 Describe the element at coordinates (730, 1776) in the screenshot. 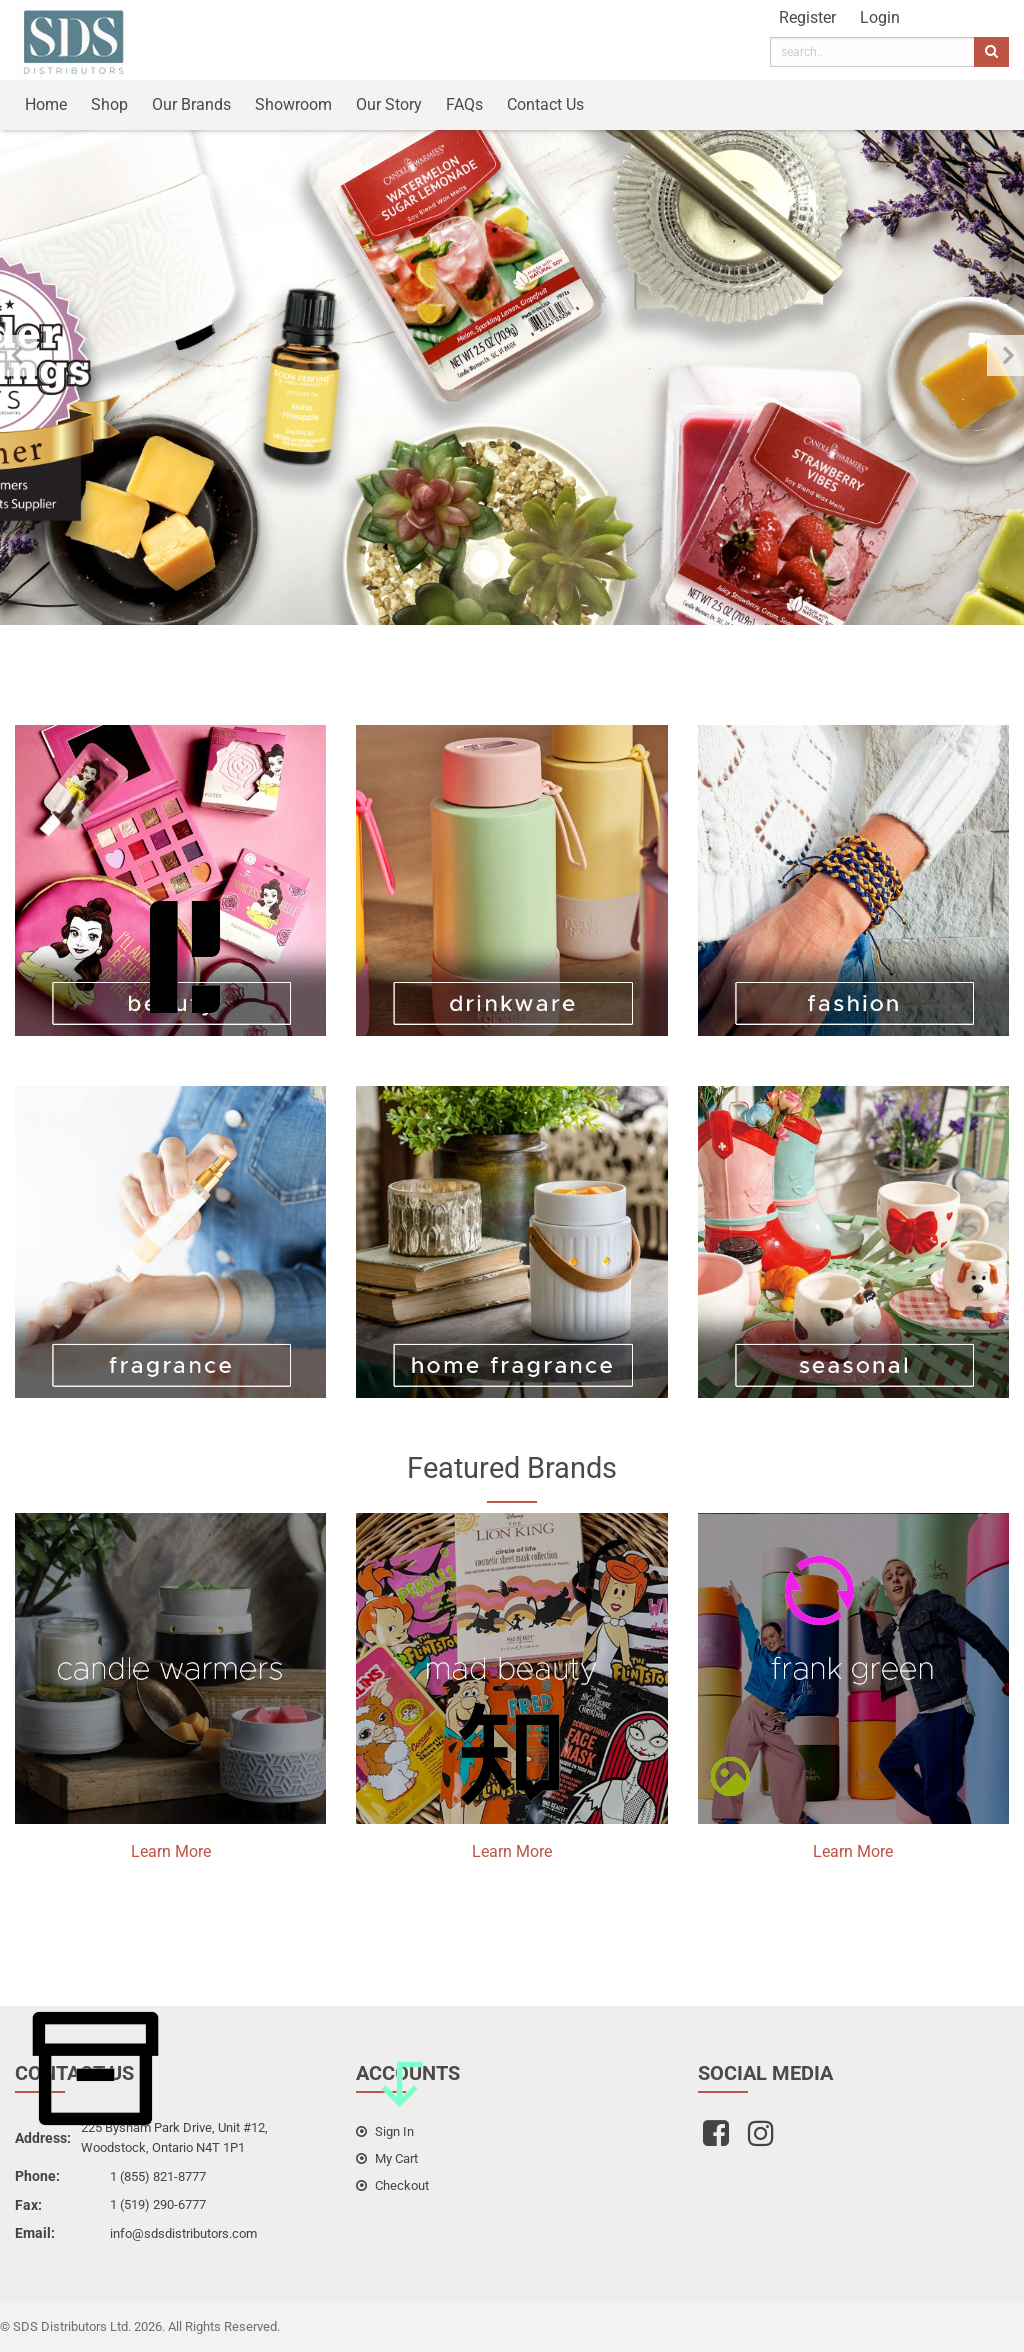

I see `view image or photo gallery` at that location.